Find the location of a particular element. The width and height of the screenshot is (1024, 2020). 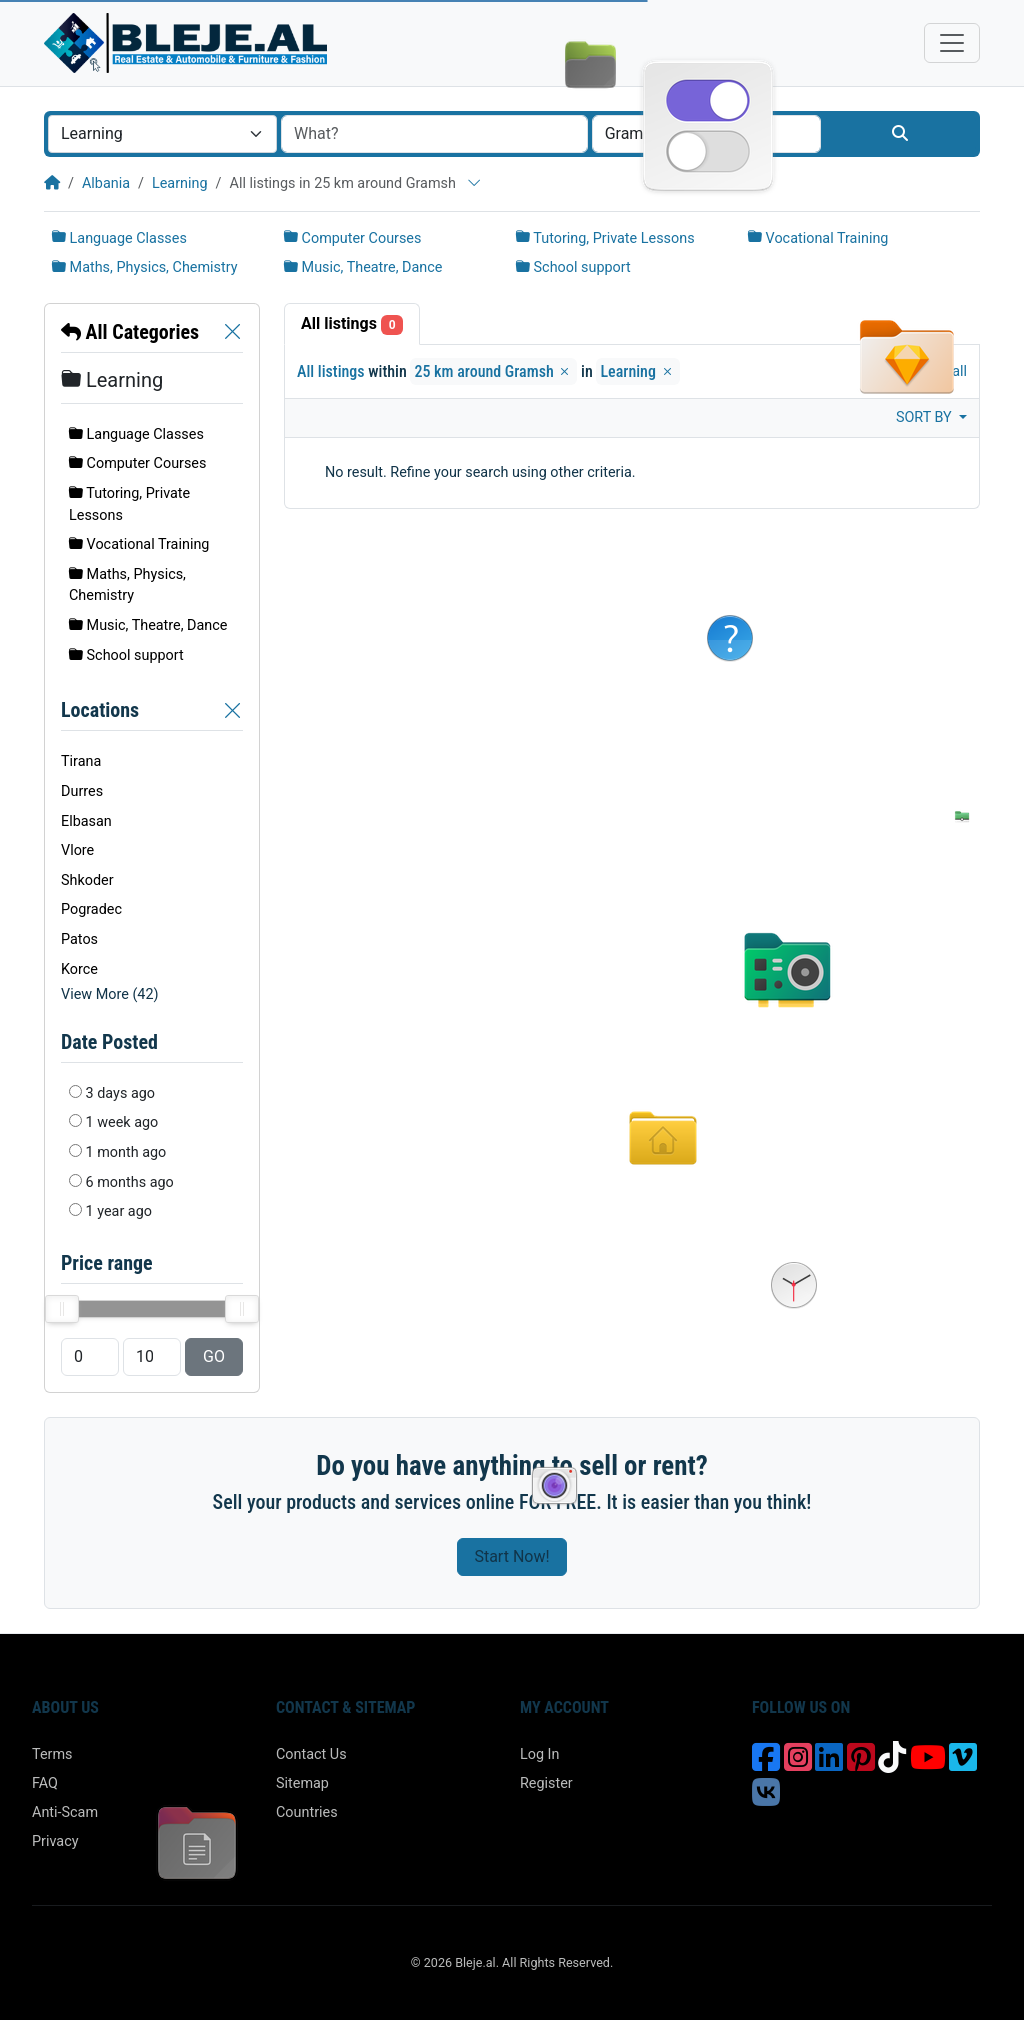

indicates a folder is ready to accept dragged items is located at coordinates (590, 64).